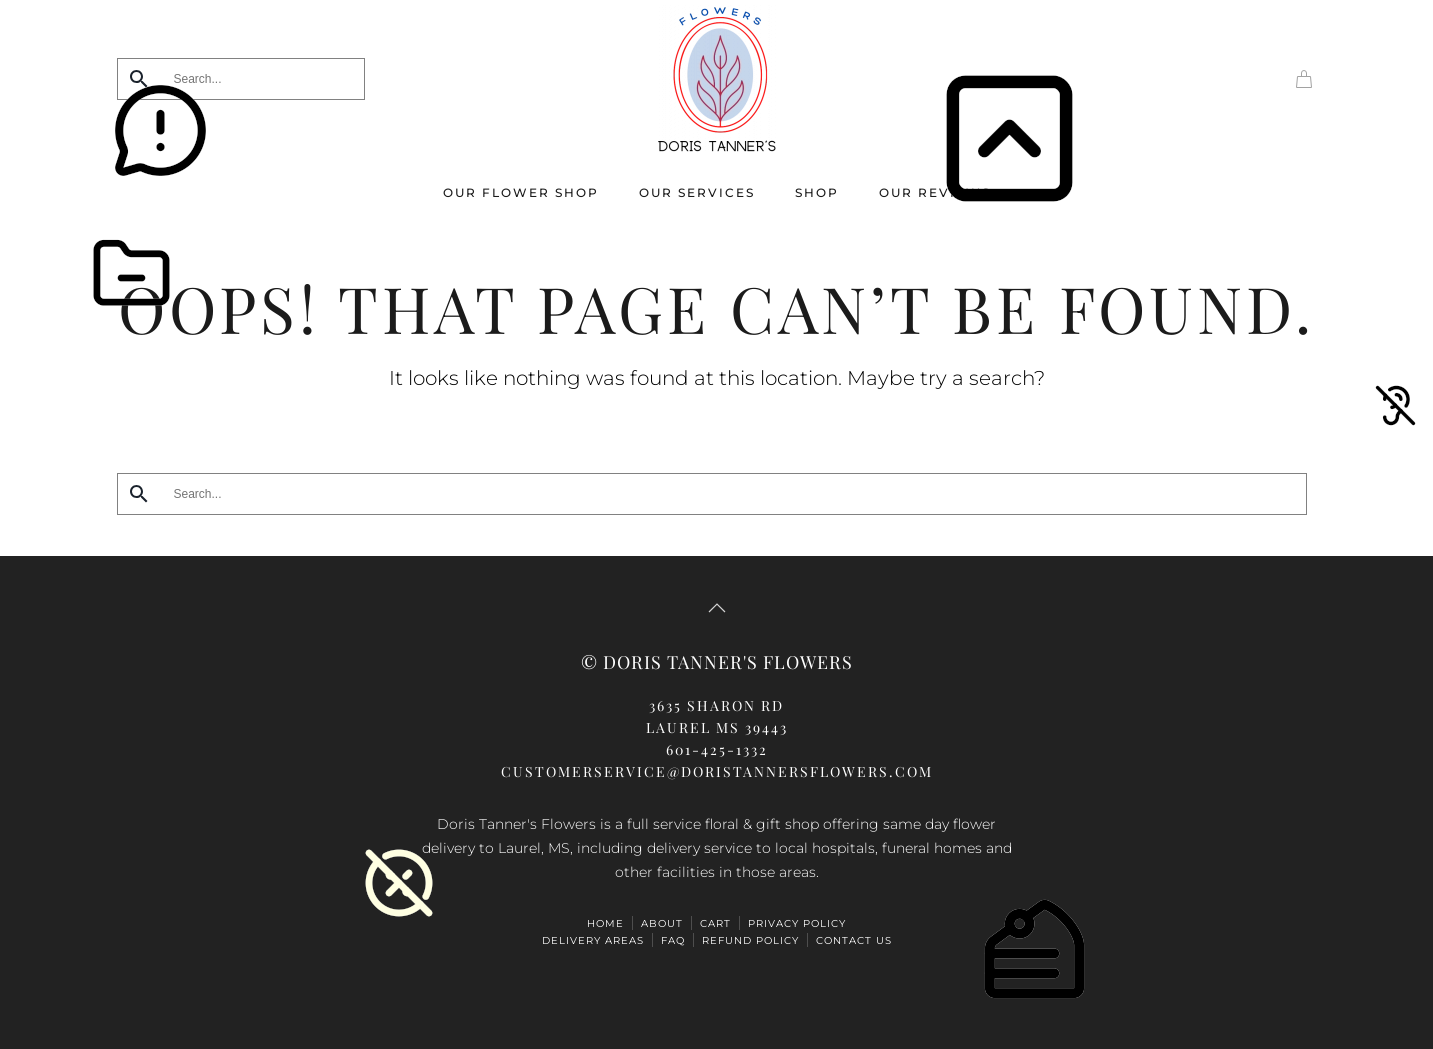  What do you see at coordinates (160, 130) in the screenshot?
I see `message with a warning or alert` at bounding box center [160, 130].